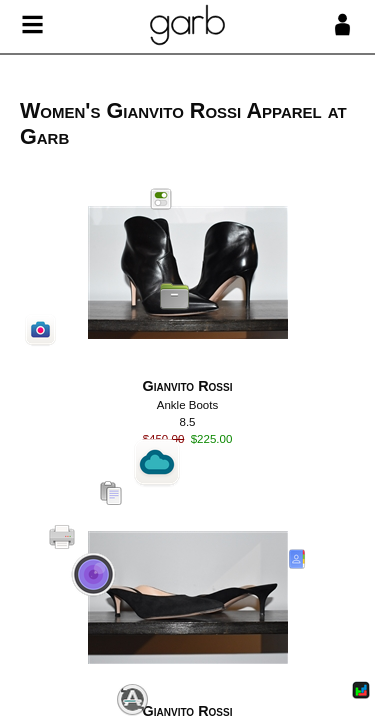 This screenshot has width=375, height=720. What do you see at coordinates (62, 537) in the screenshot?
I see `print the current document` at bounding box center [62, 537].